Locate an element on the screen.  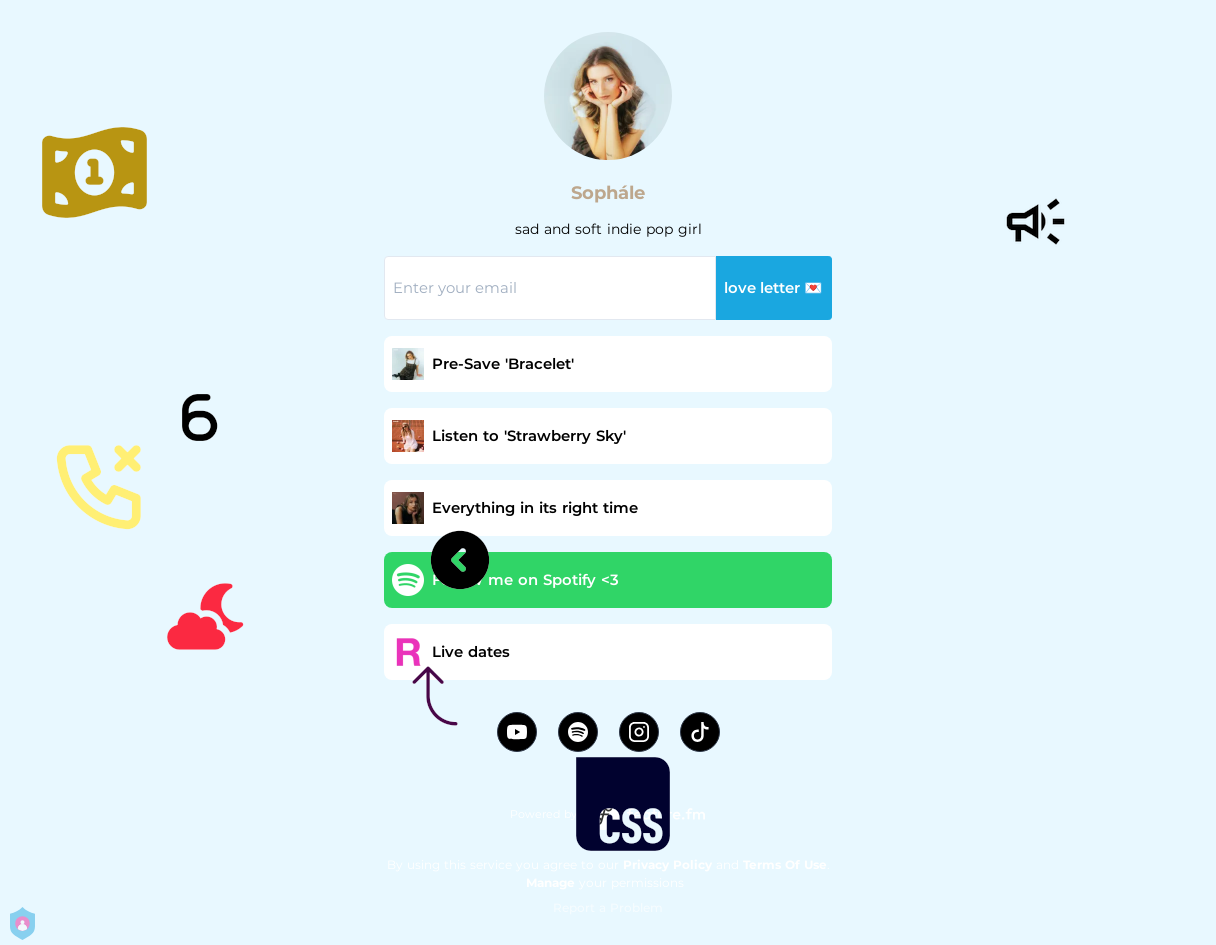
go back and up in navigation is located at coordinates (435, 696).